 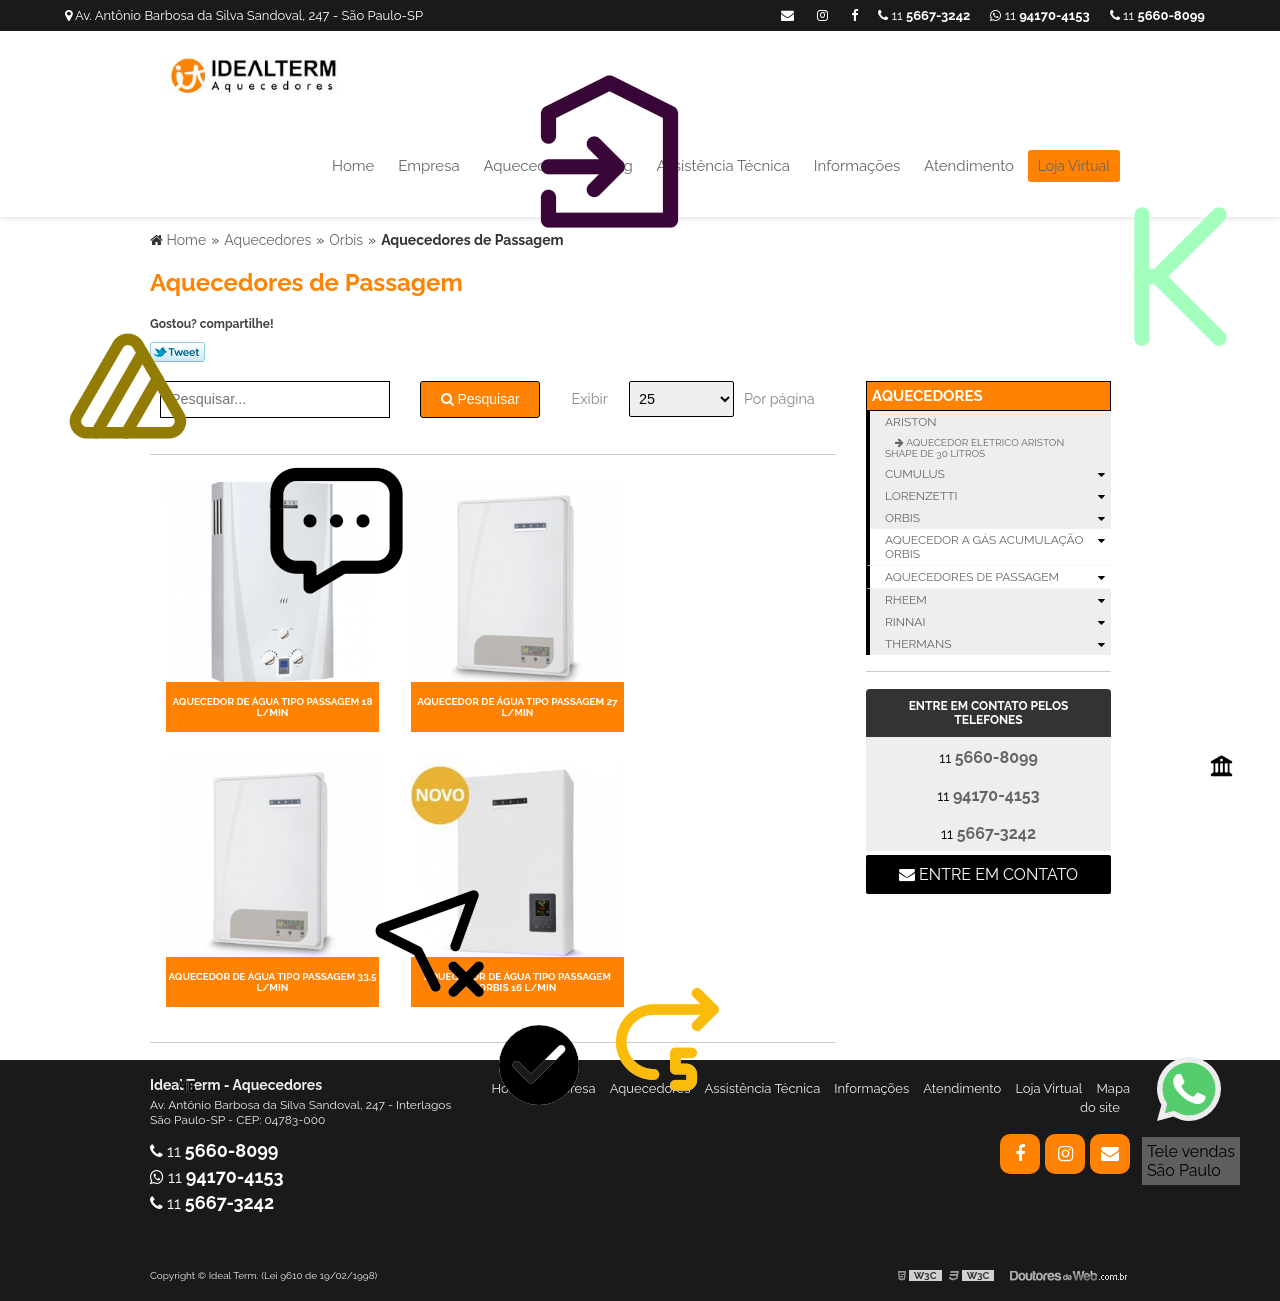 I want to click on transfer funds or items into an account, so click(x=609, y=151).